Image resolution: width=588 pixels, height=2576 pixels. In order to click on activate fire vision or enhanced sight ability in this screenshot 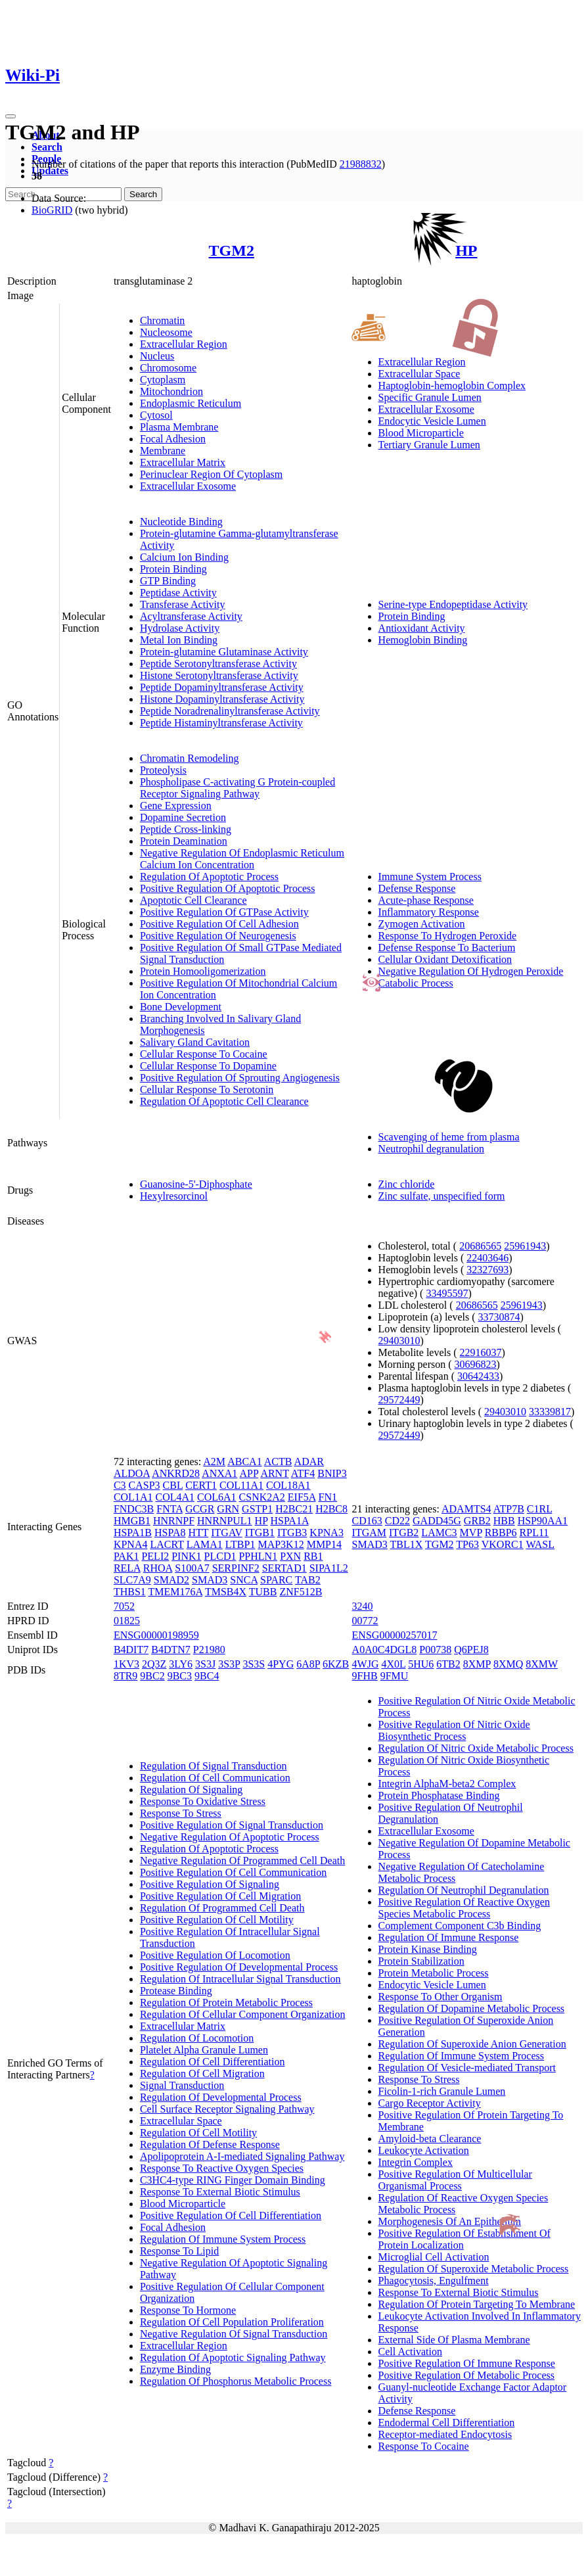, I will do `click(371, 982)`.